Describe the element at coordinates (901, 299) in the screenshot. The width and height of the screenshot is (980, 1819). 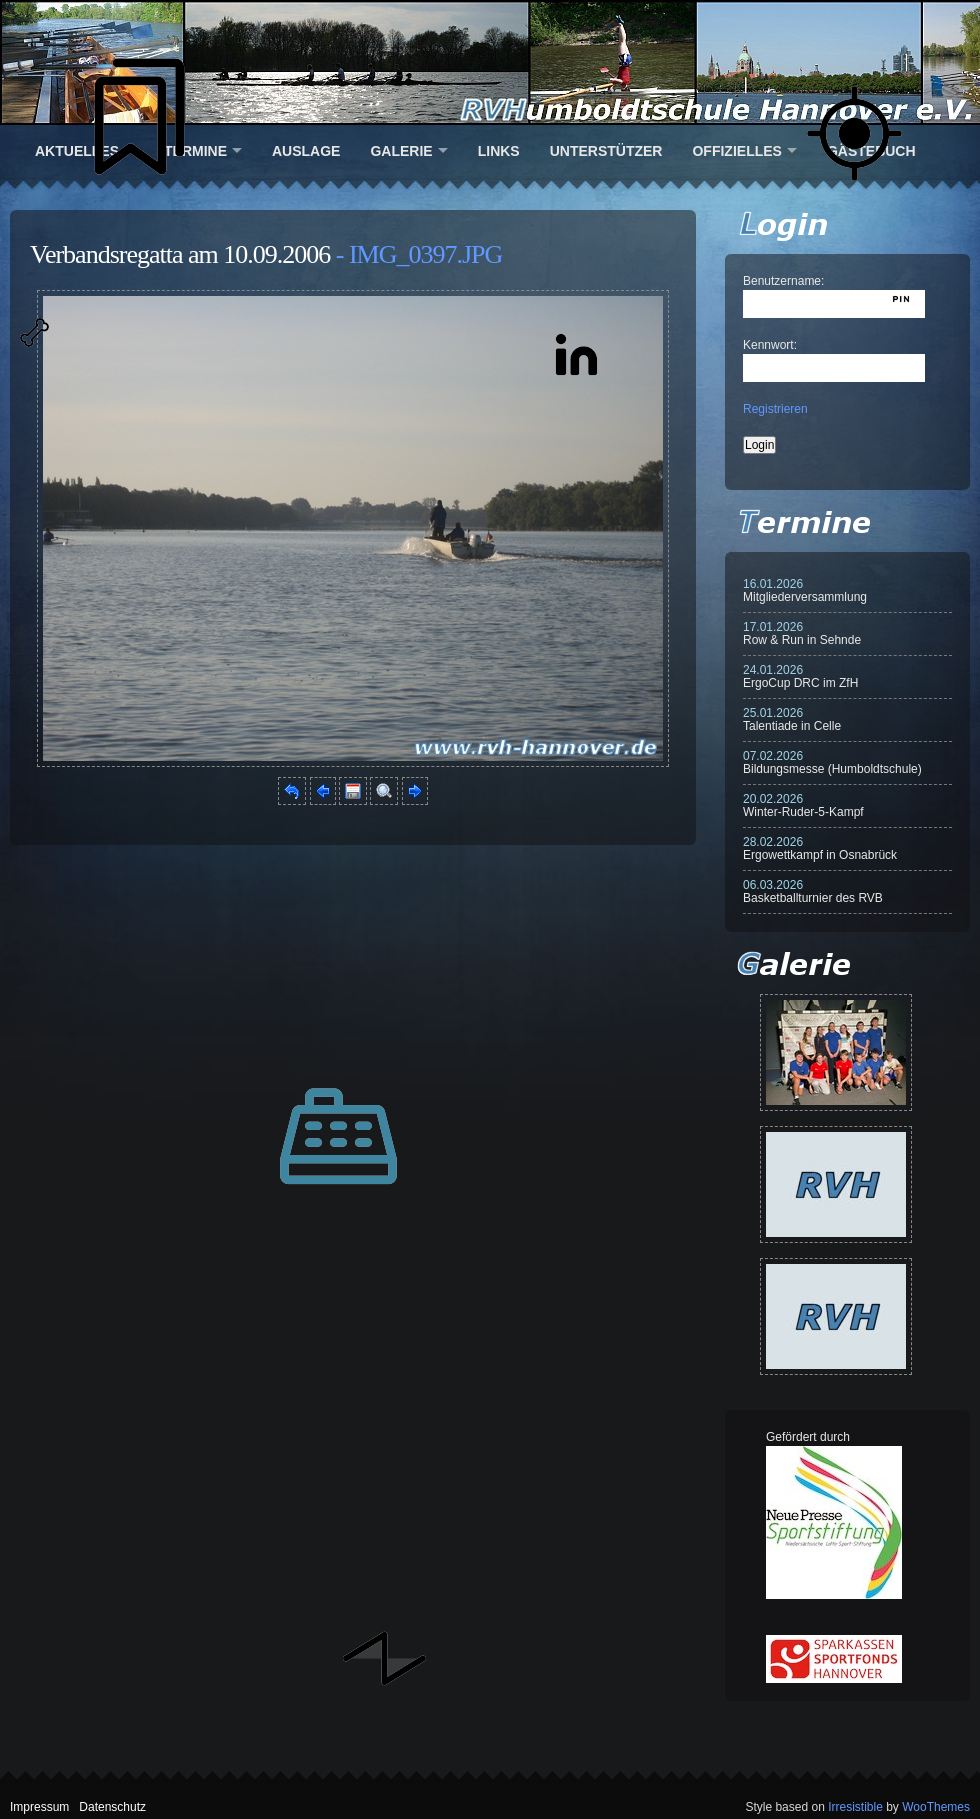
I see `enter PIN code for parental controls` at that location.